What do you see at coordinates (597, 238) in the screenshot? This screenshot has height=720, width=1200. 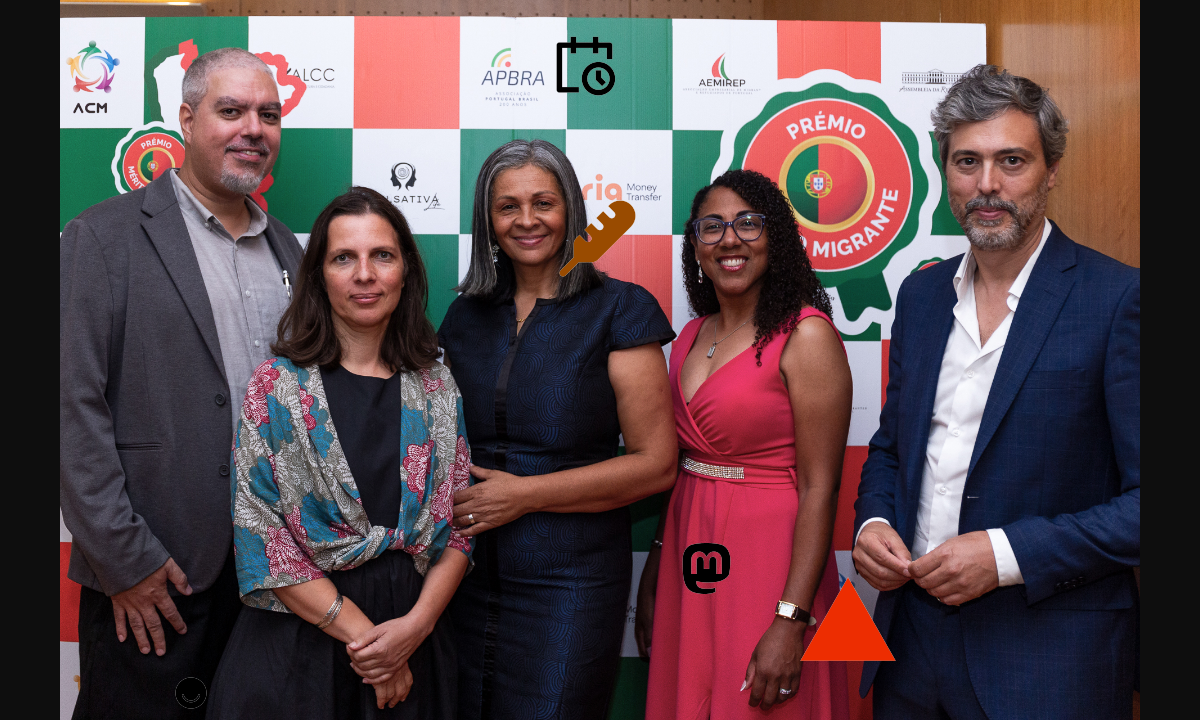 I see `view current temperature` at bounding box center [597, 238].